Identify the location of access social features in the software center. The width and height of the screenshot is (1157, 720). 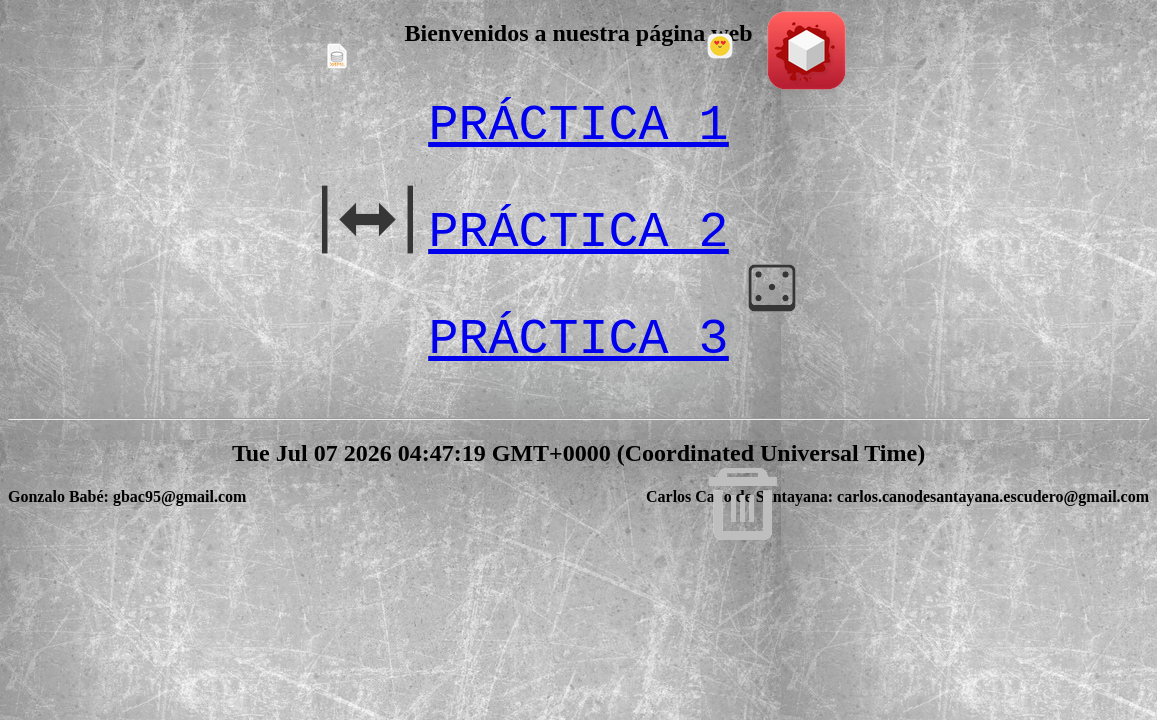
(720, 46).